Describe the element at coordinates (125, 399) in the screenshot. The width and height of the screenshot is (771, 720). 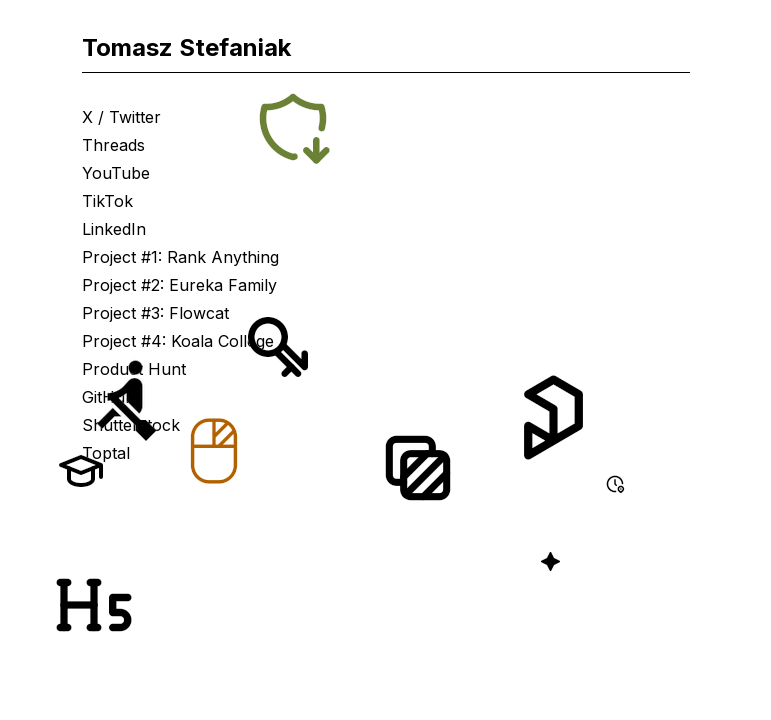
I see `access rowing or kayaking activities` at that location.